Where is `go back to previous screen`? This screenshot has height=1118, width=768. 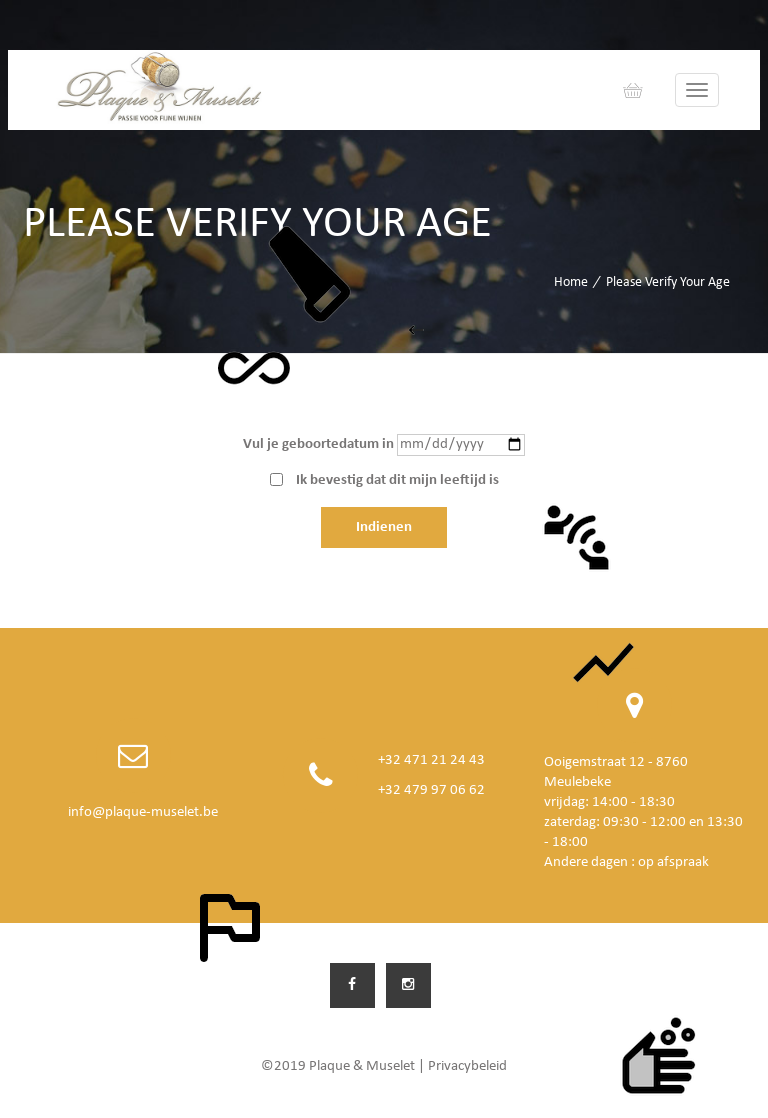
go back to previous screen is located at coordinates (416, 330).